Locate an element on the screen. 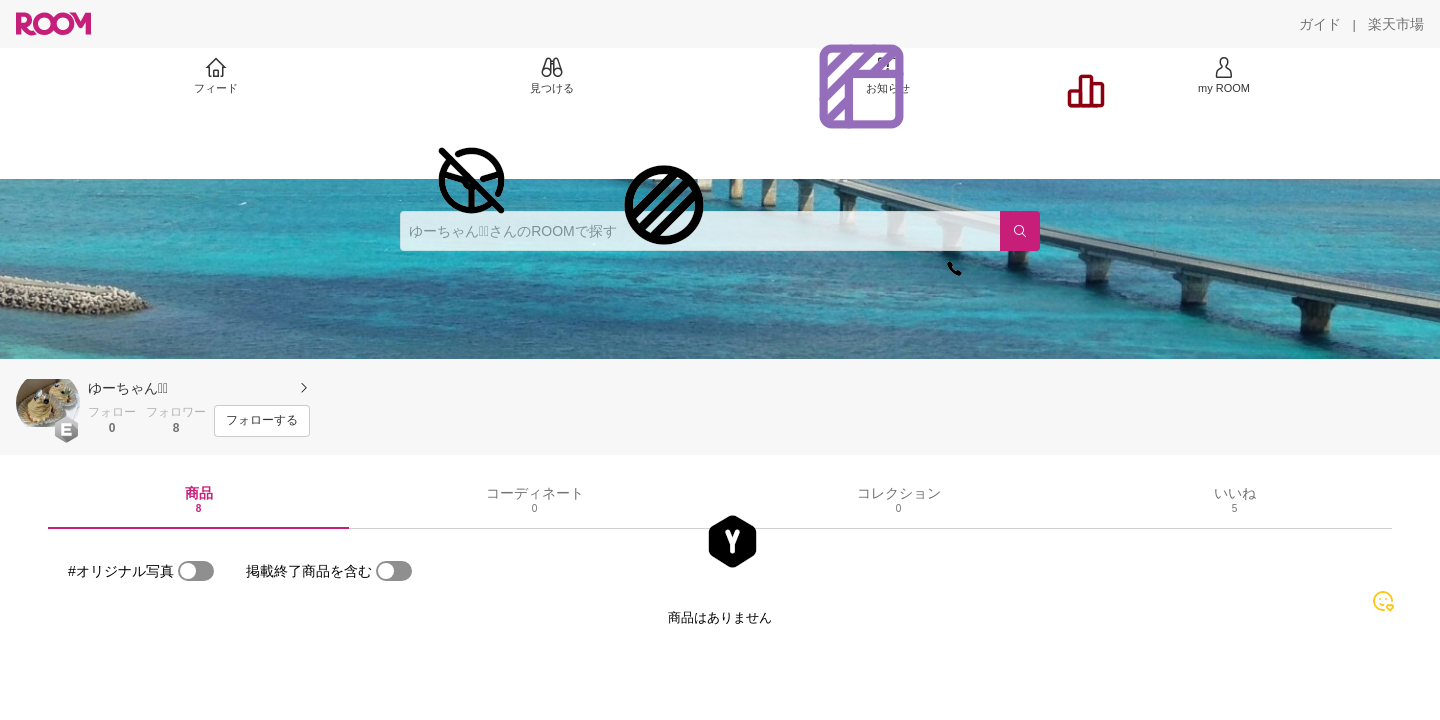  indicates a Y Combinator or YC-related feature is located at coordinates (732, 541).